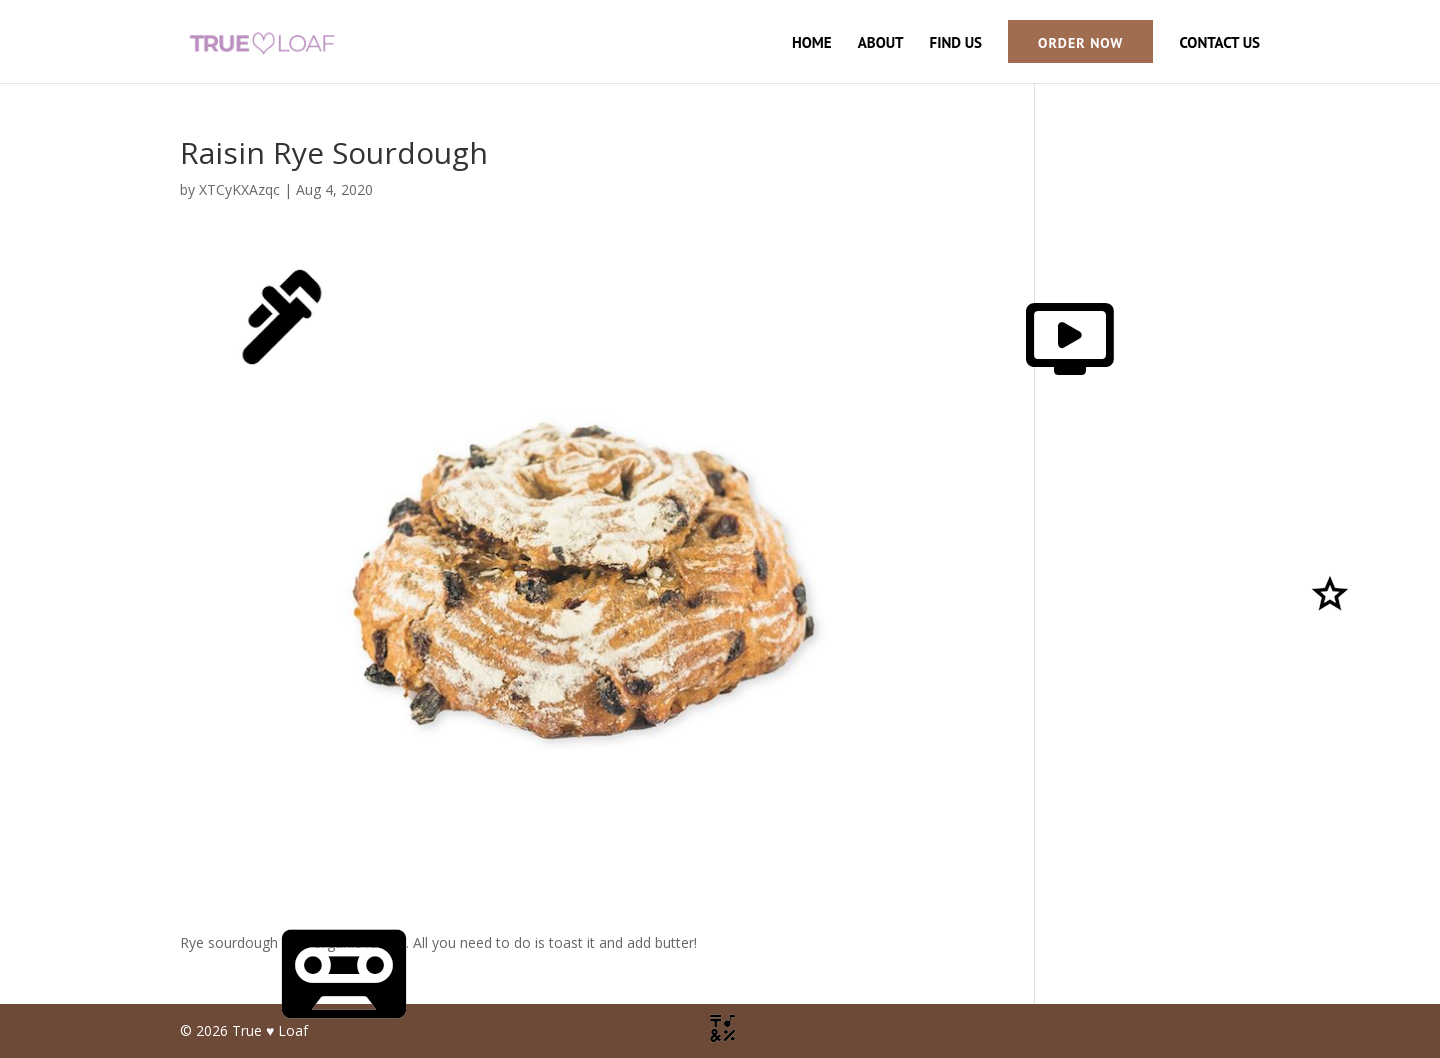 Image resolution: width=1440 pixels, height=1058 pixels. What do you see at coordinates (722, 1028) in the screenshot?
I see `access emoji and special characters` at bounding box center [722, 1028].